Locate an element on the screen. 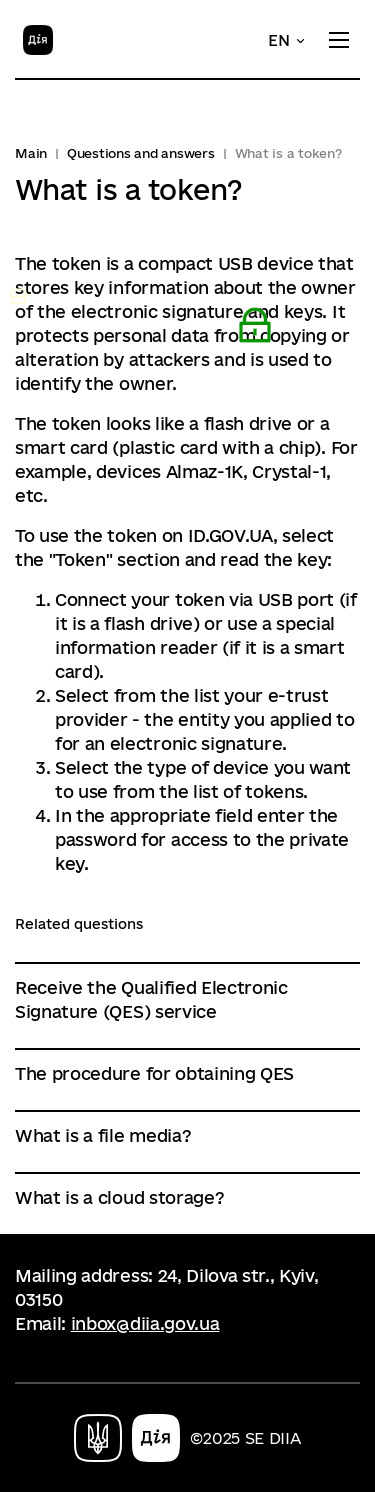 The height and width of the screenshot is (1492, 375). lock or secure this item is located at coordinates (255, 325).